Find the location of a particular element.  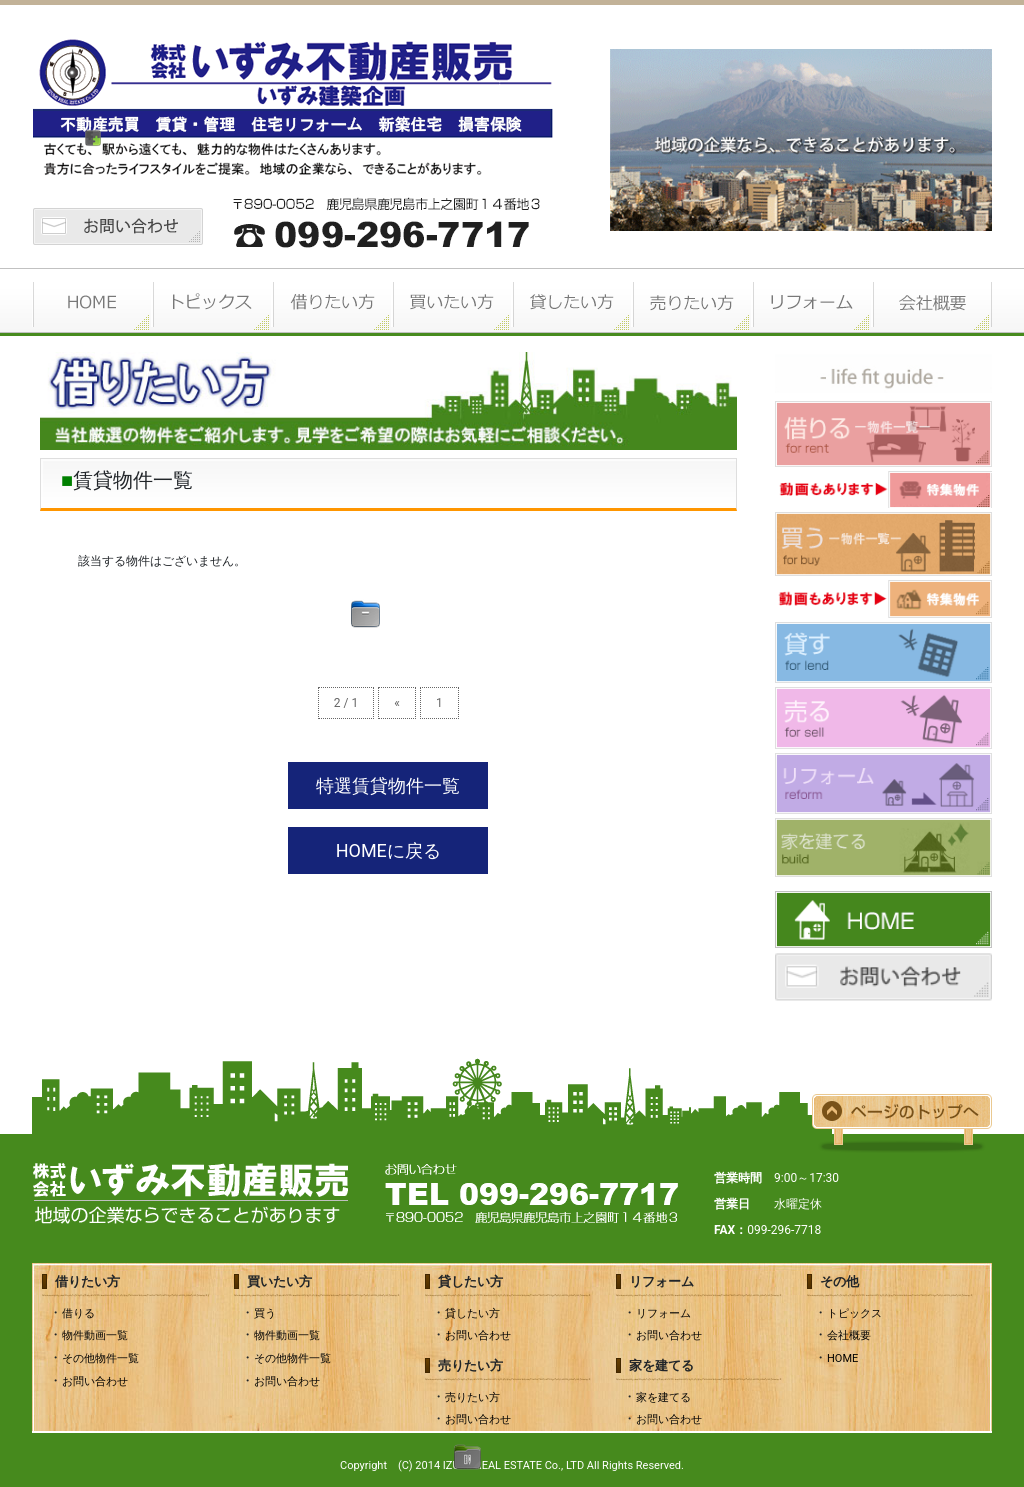

open file manager application is located at coordinates (365, 613).